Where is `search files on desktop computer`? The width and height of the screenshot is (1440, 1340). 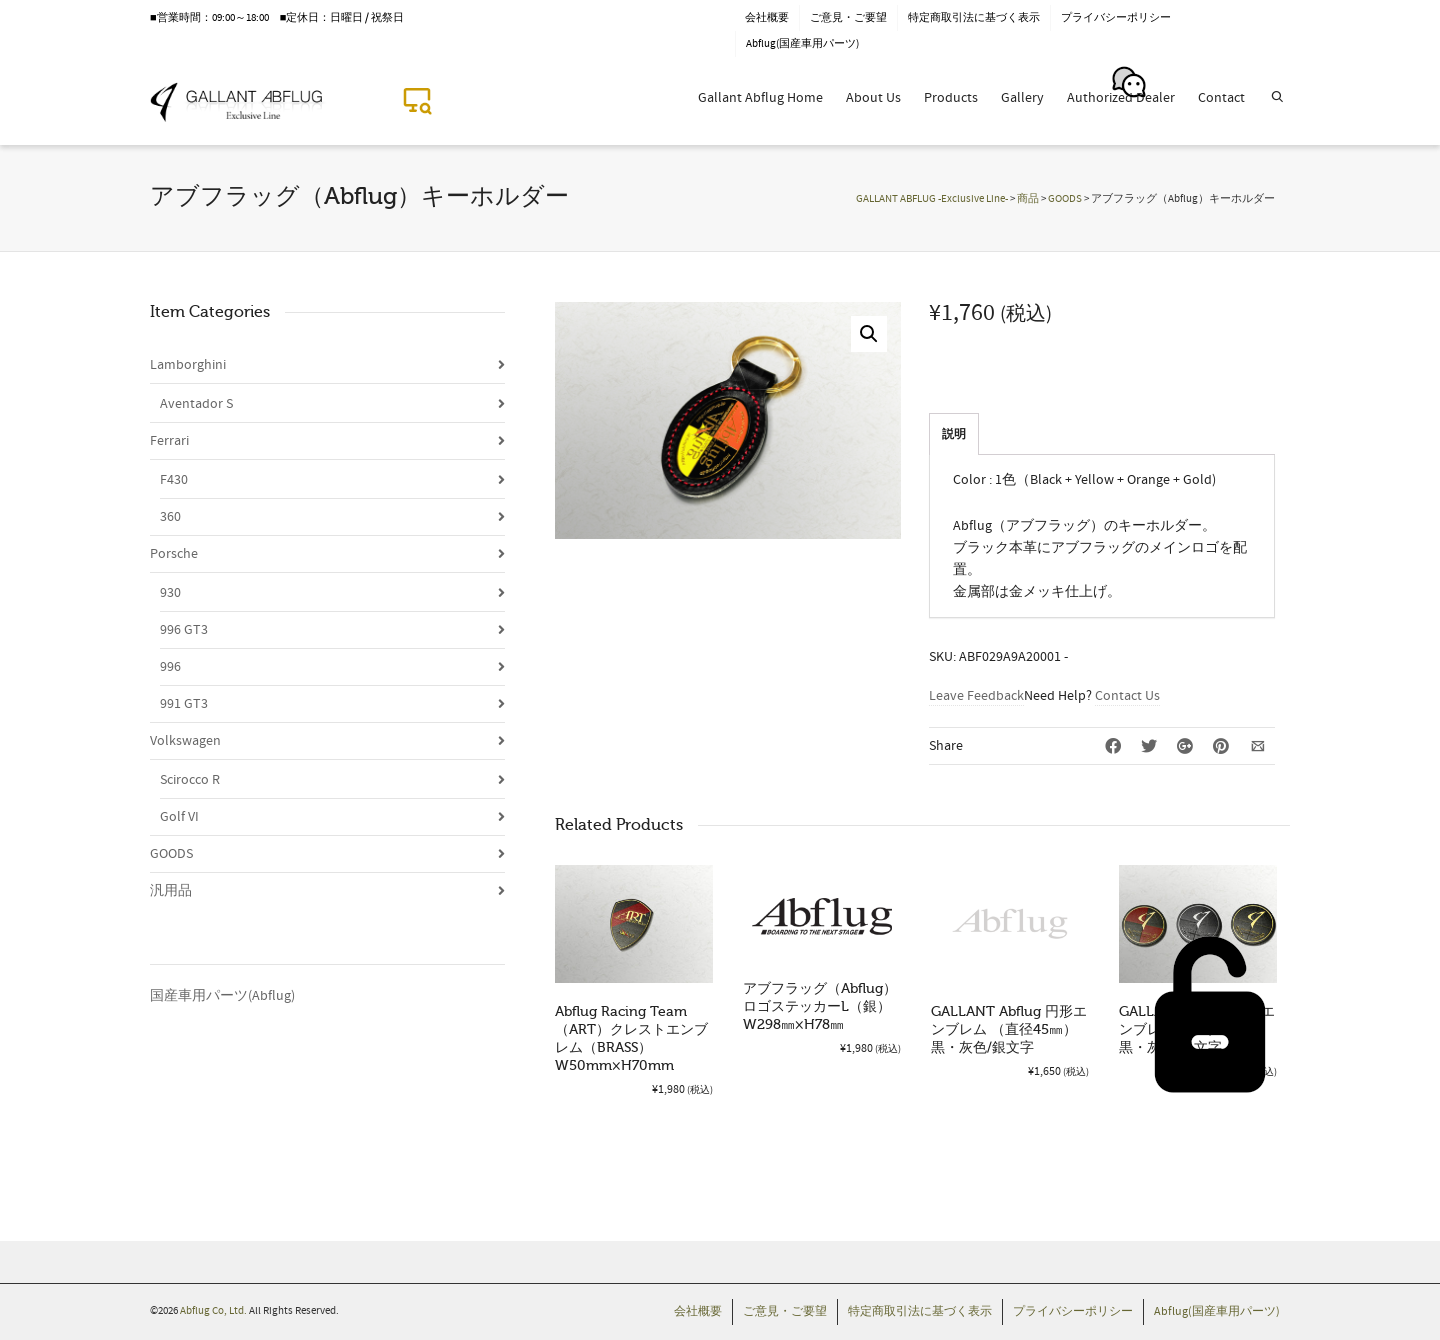 search files on desktop computer is located at coordinates (417, 100).